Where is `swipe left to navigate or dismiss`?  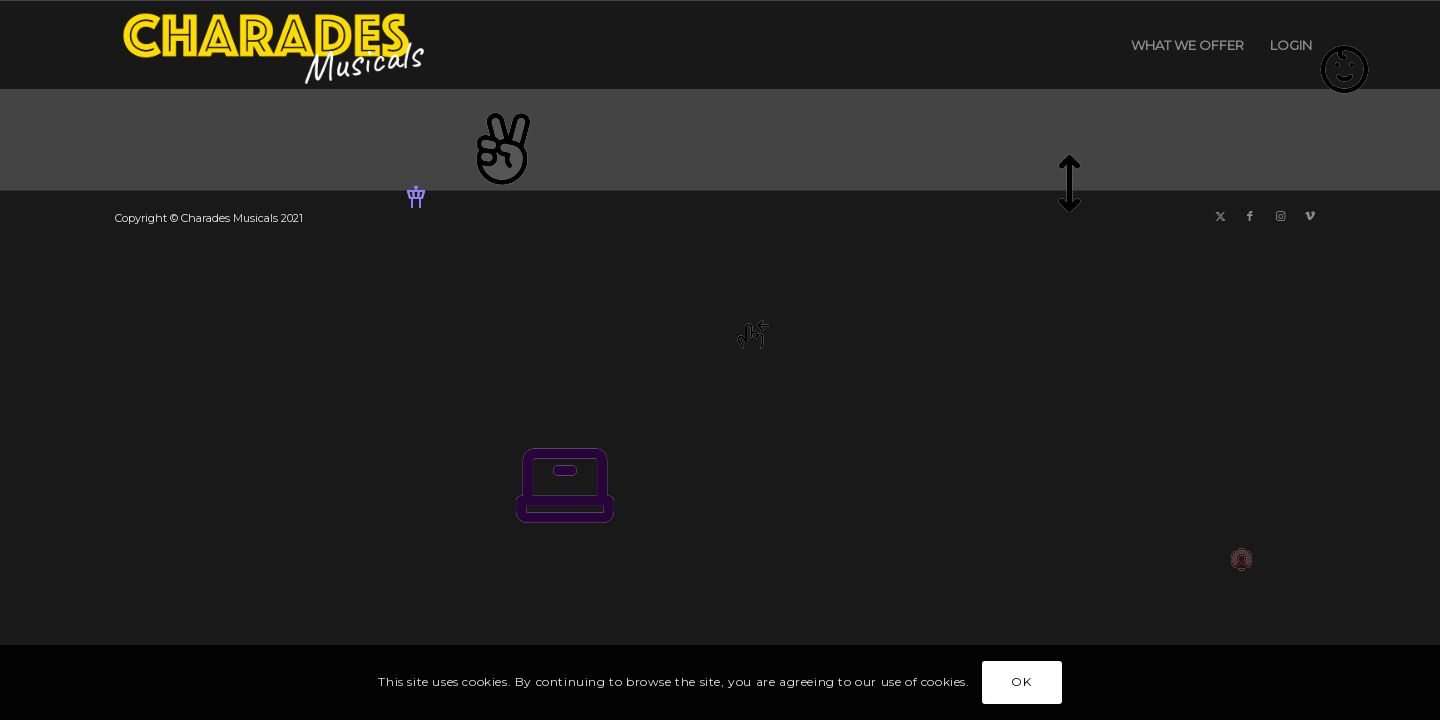
swipe left to navigate or dismiss is located at coordinates (751, 335).